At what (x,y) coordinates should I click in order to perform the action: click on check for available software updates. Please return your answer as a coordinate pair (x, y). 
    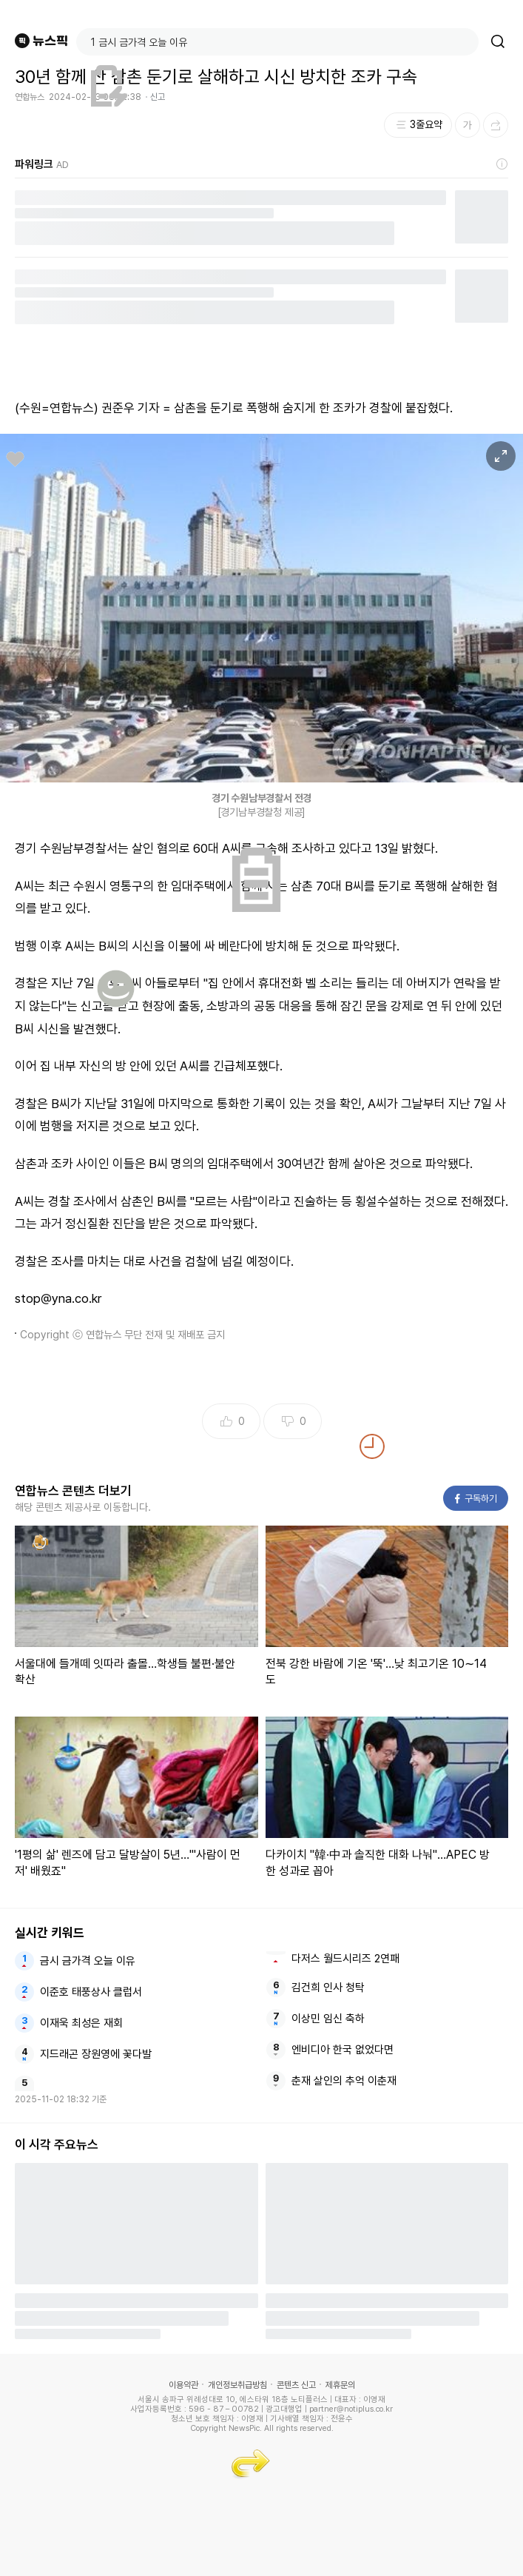
    Looking at the image, I should click on (40, 1541).